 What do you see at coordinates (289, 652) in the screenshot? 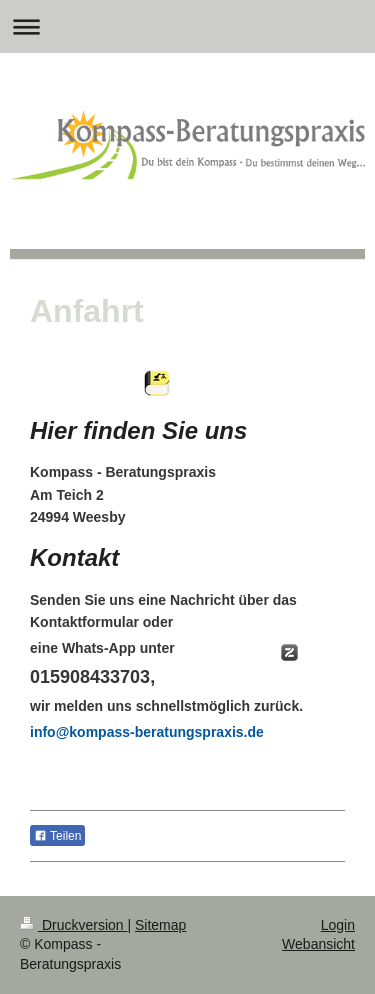
I see `open zen browser` at bounding box center [289, 652].